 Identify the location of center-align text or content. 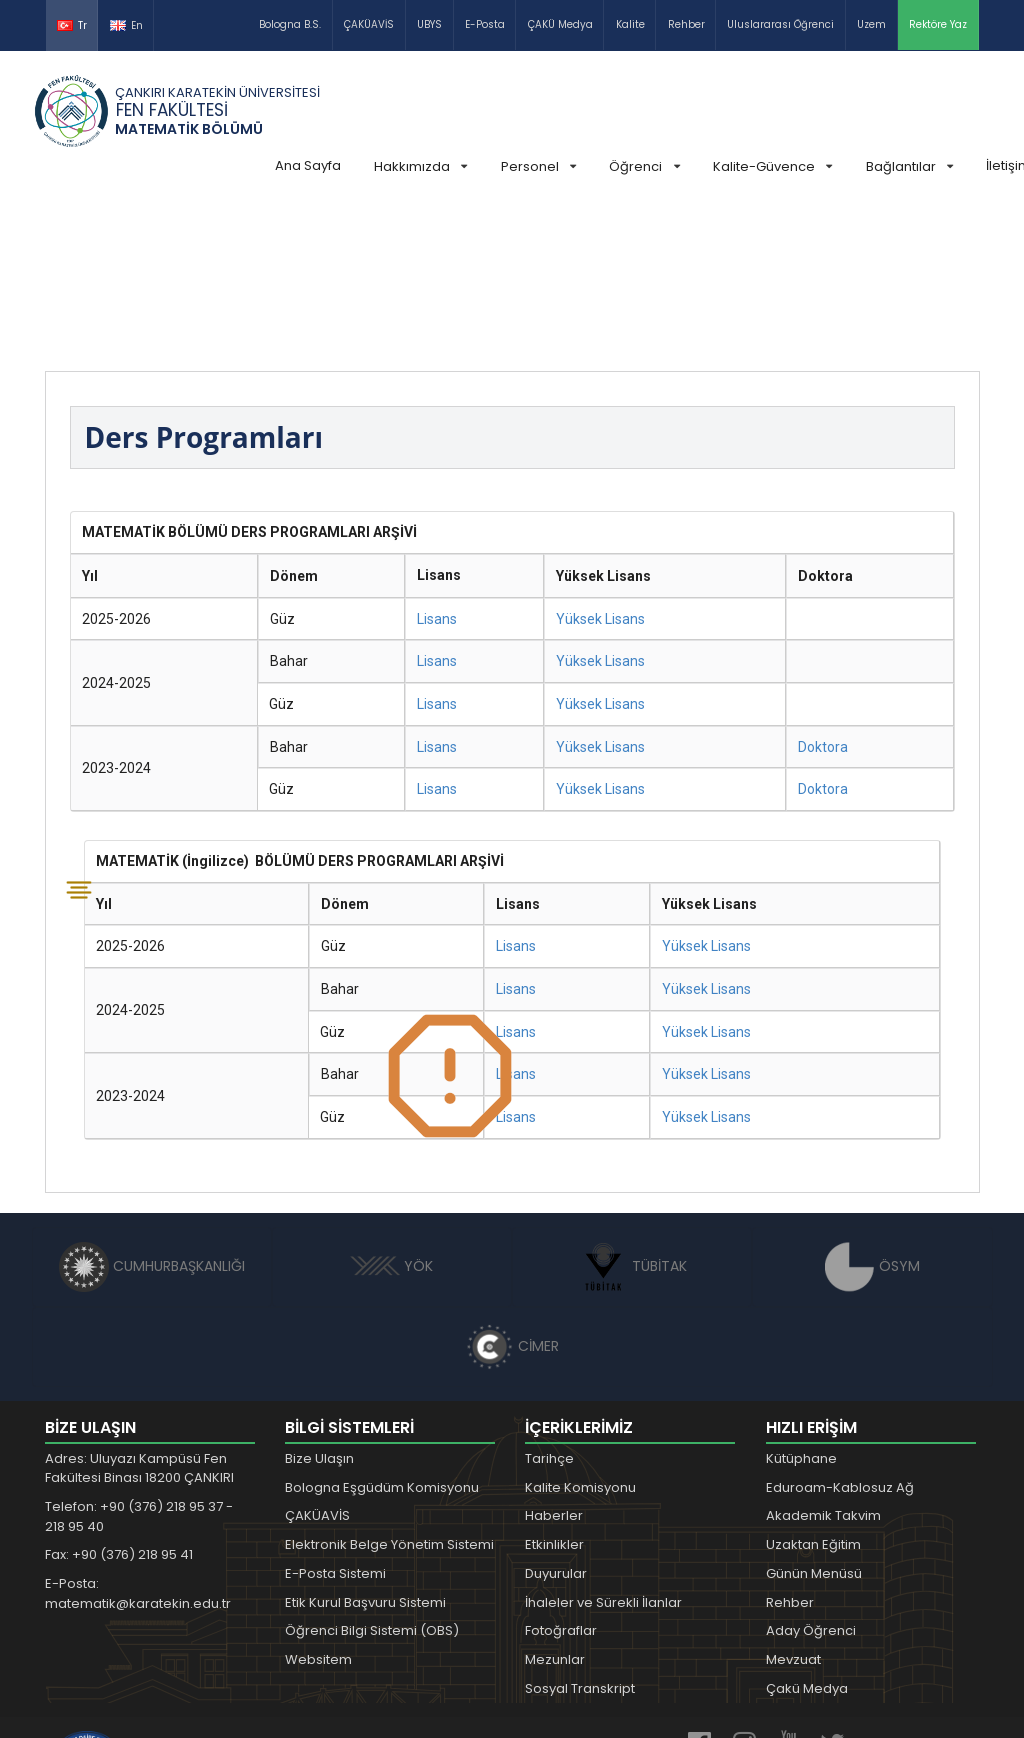
(79, 890).